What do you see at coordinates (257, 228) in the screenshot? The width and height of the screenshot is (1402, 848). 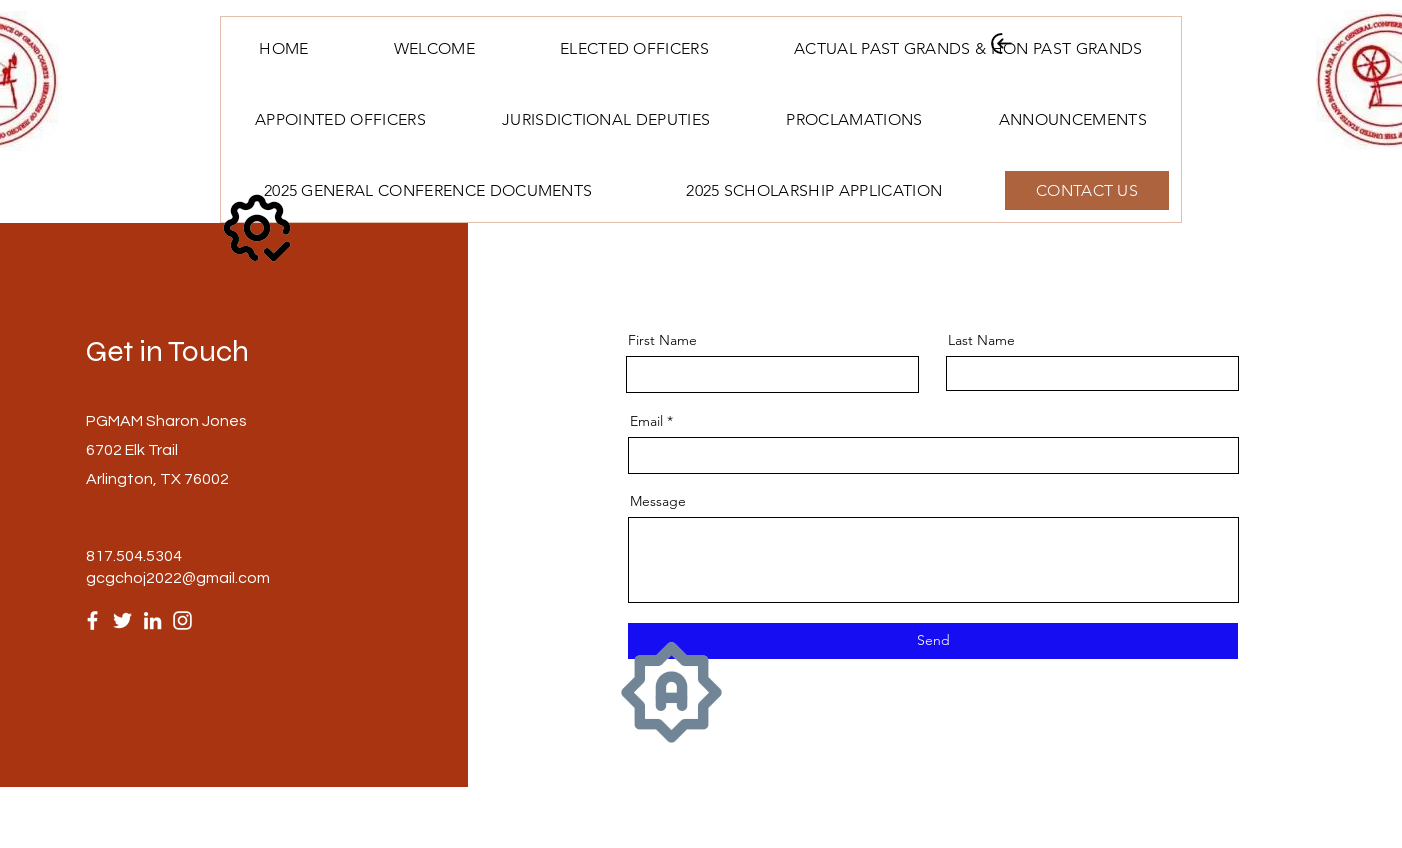 I see `settings saved successfully` at bounding box center [257, 228].